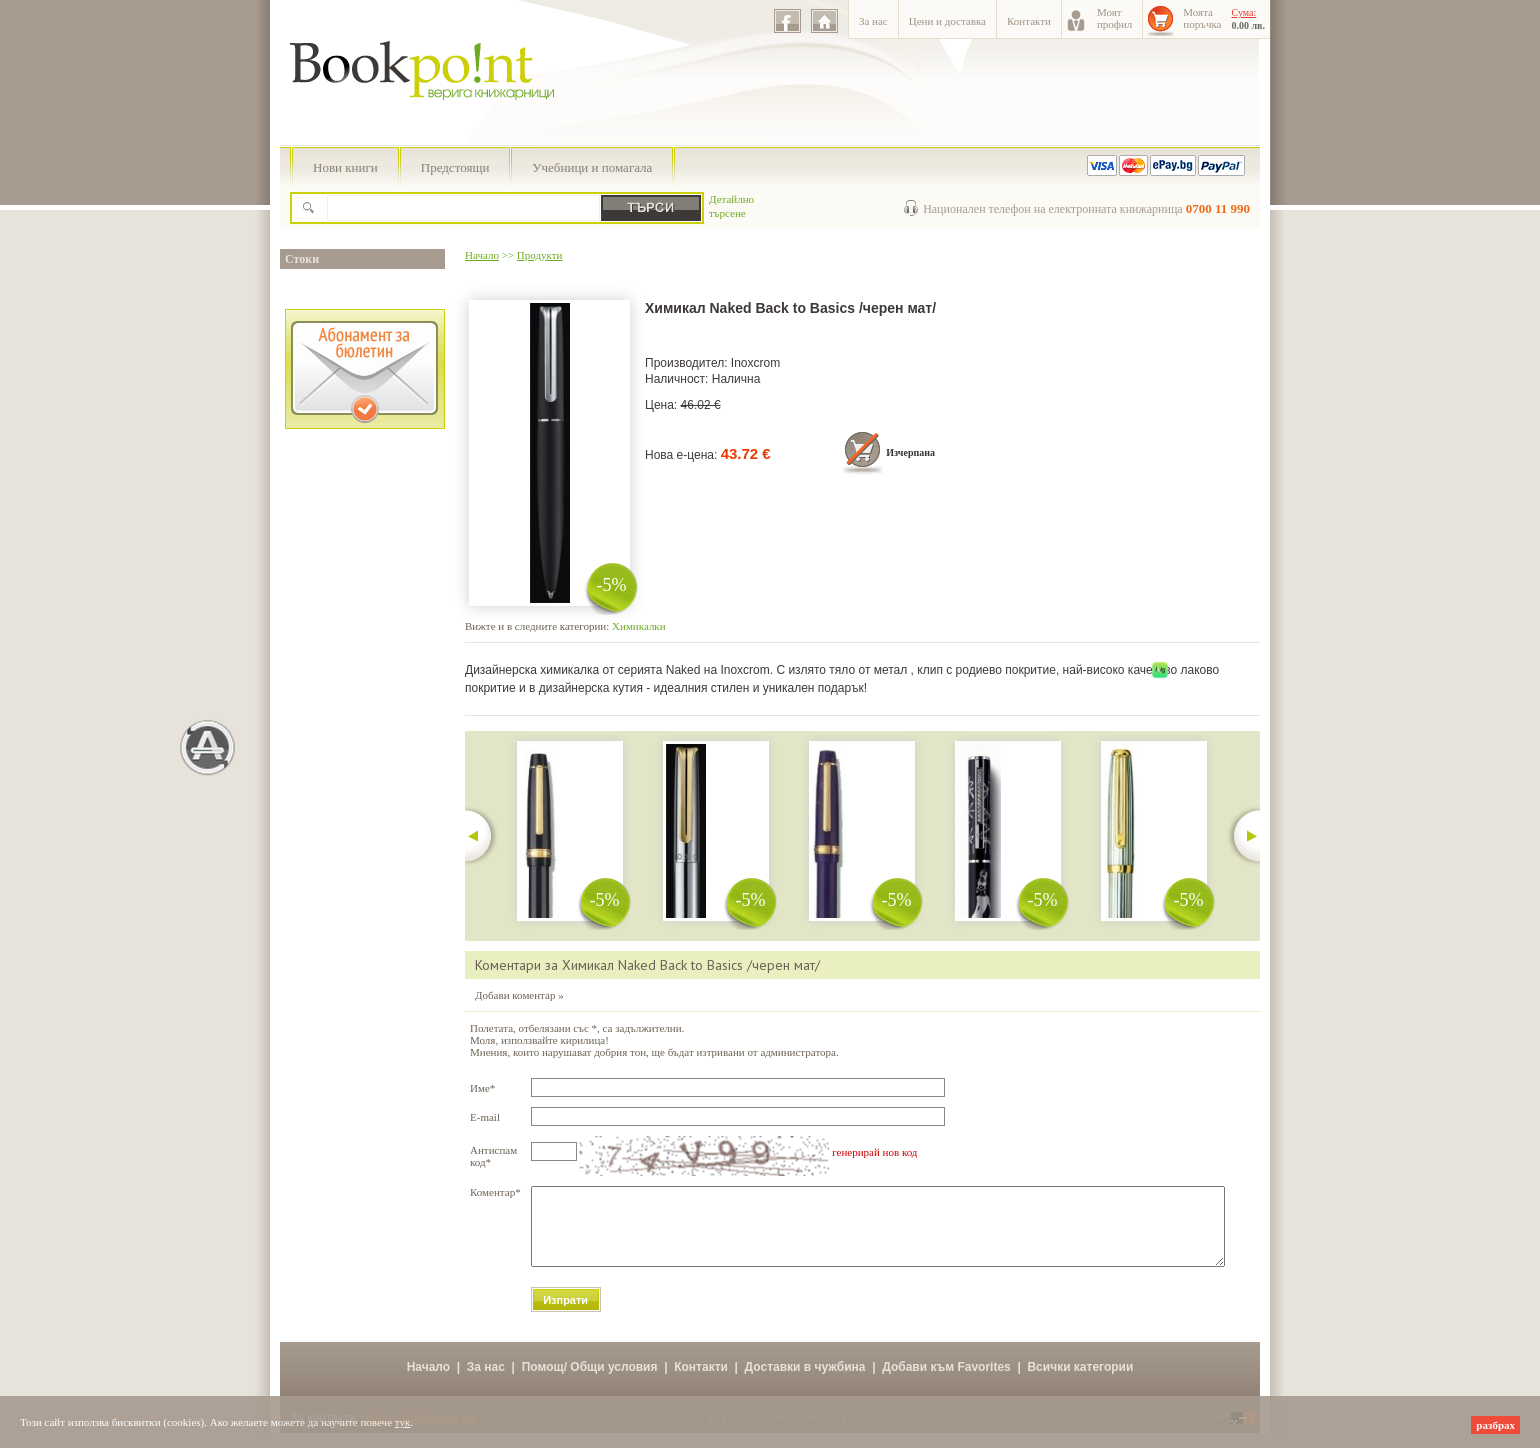 This screenshot has height=1448, width=1540. I want to click on open the software update manager, so click(207, 747).